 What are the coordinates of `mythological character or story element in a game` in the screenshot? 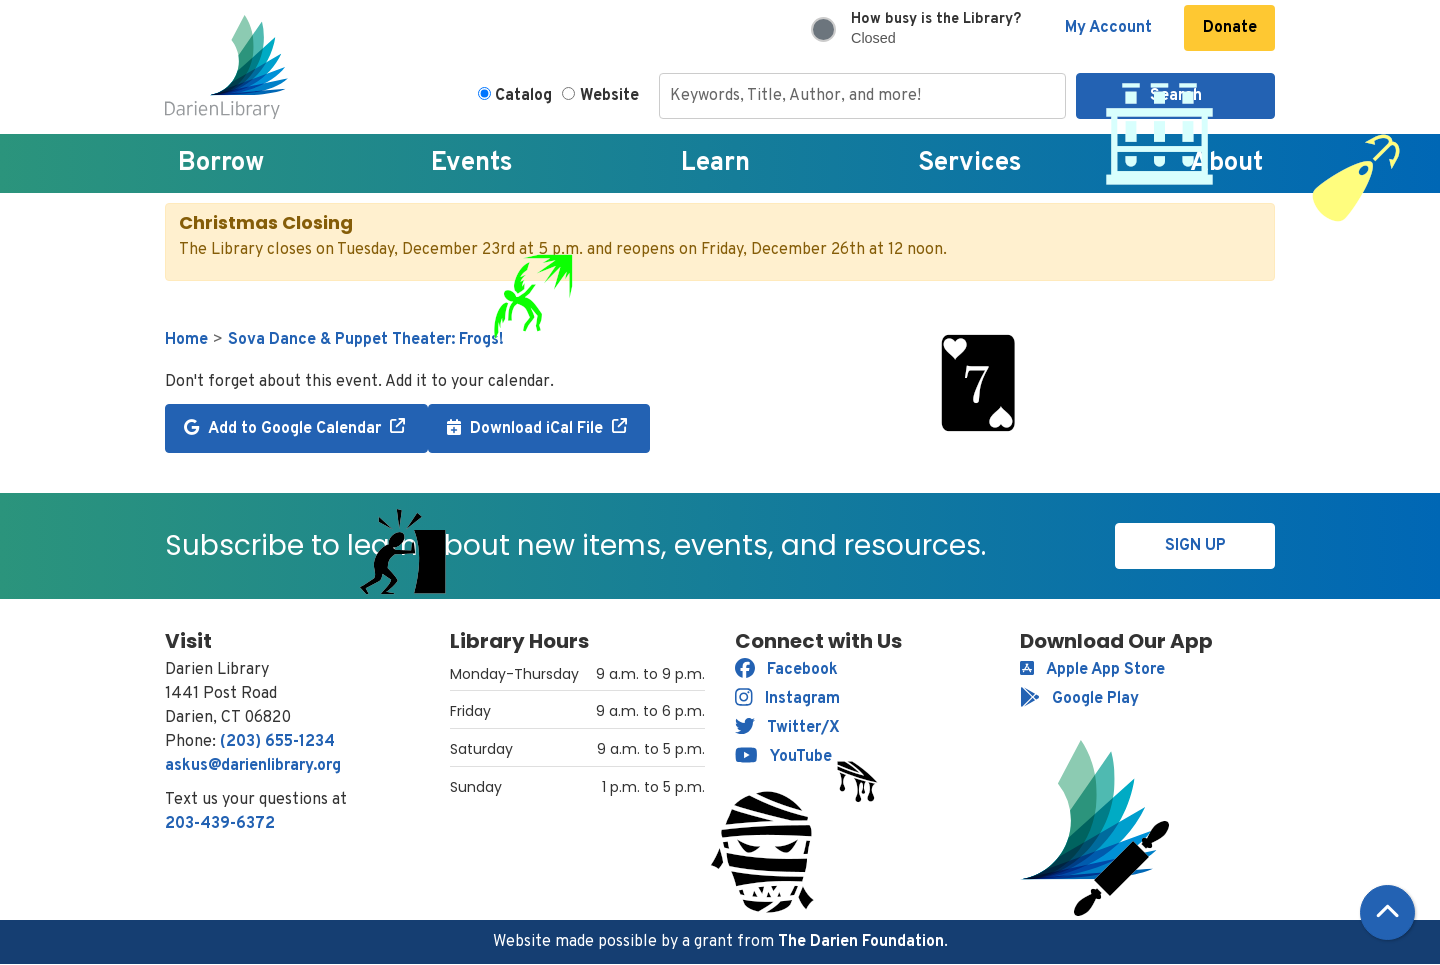 It's located at (530, 297).